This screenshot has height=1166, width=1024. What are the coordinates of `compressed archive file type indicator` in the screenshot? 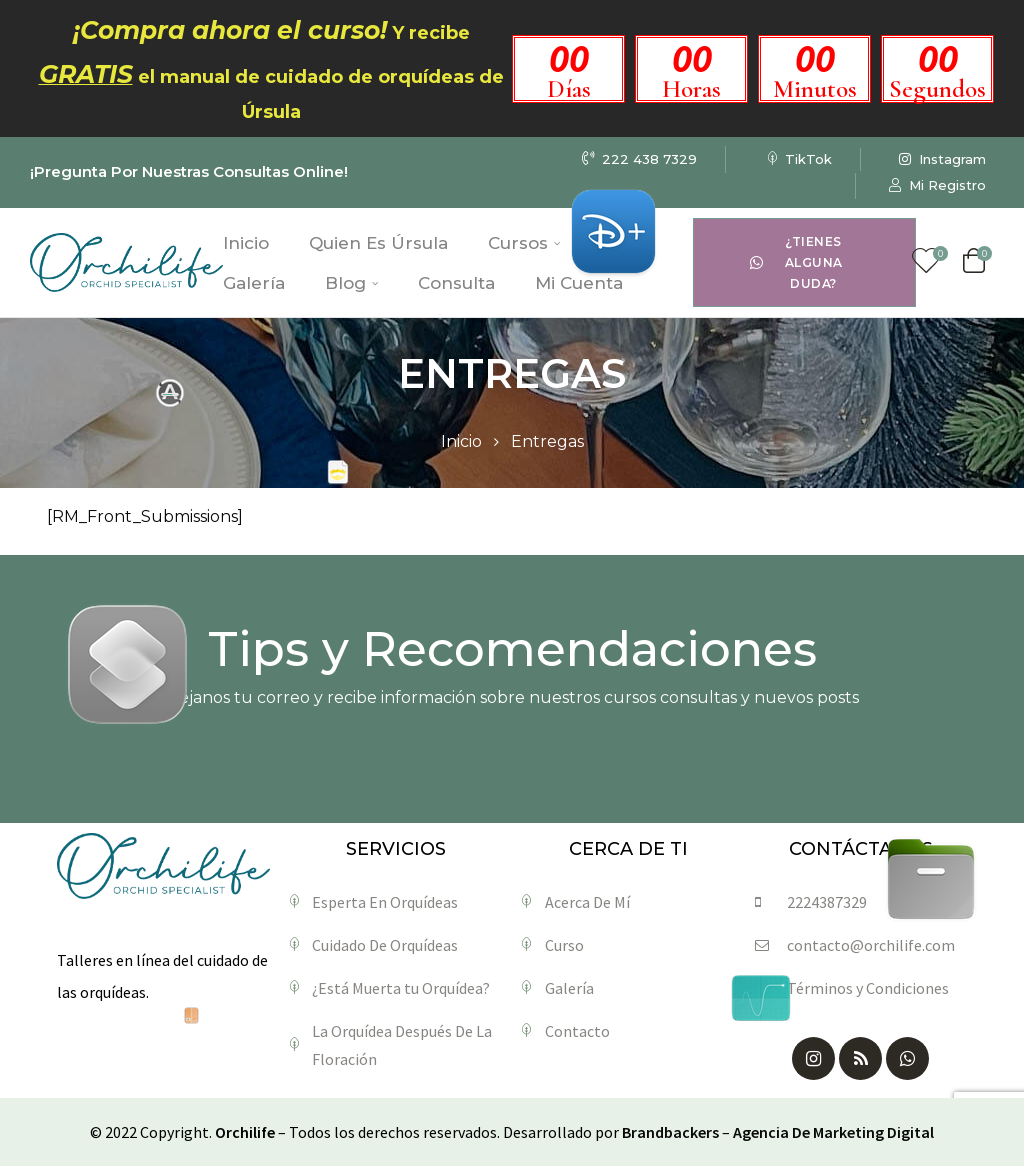 It's located at (191, 1015).